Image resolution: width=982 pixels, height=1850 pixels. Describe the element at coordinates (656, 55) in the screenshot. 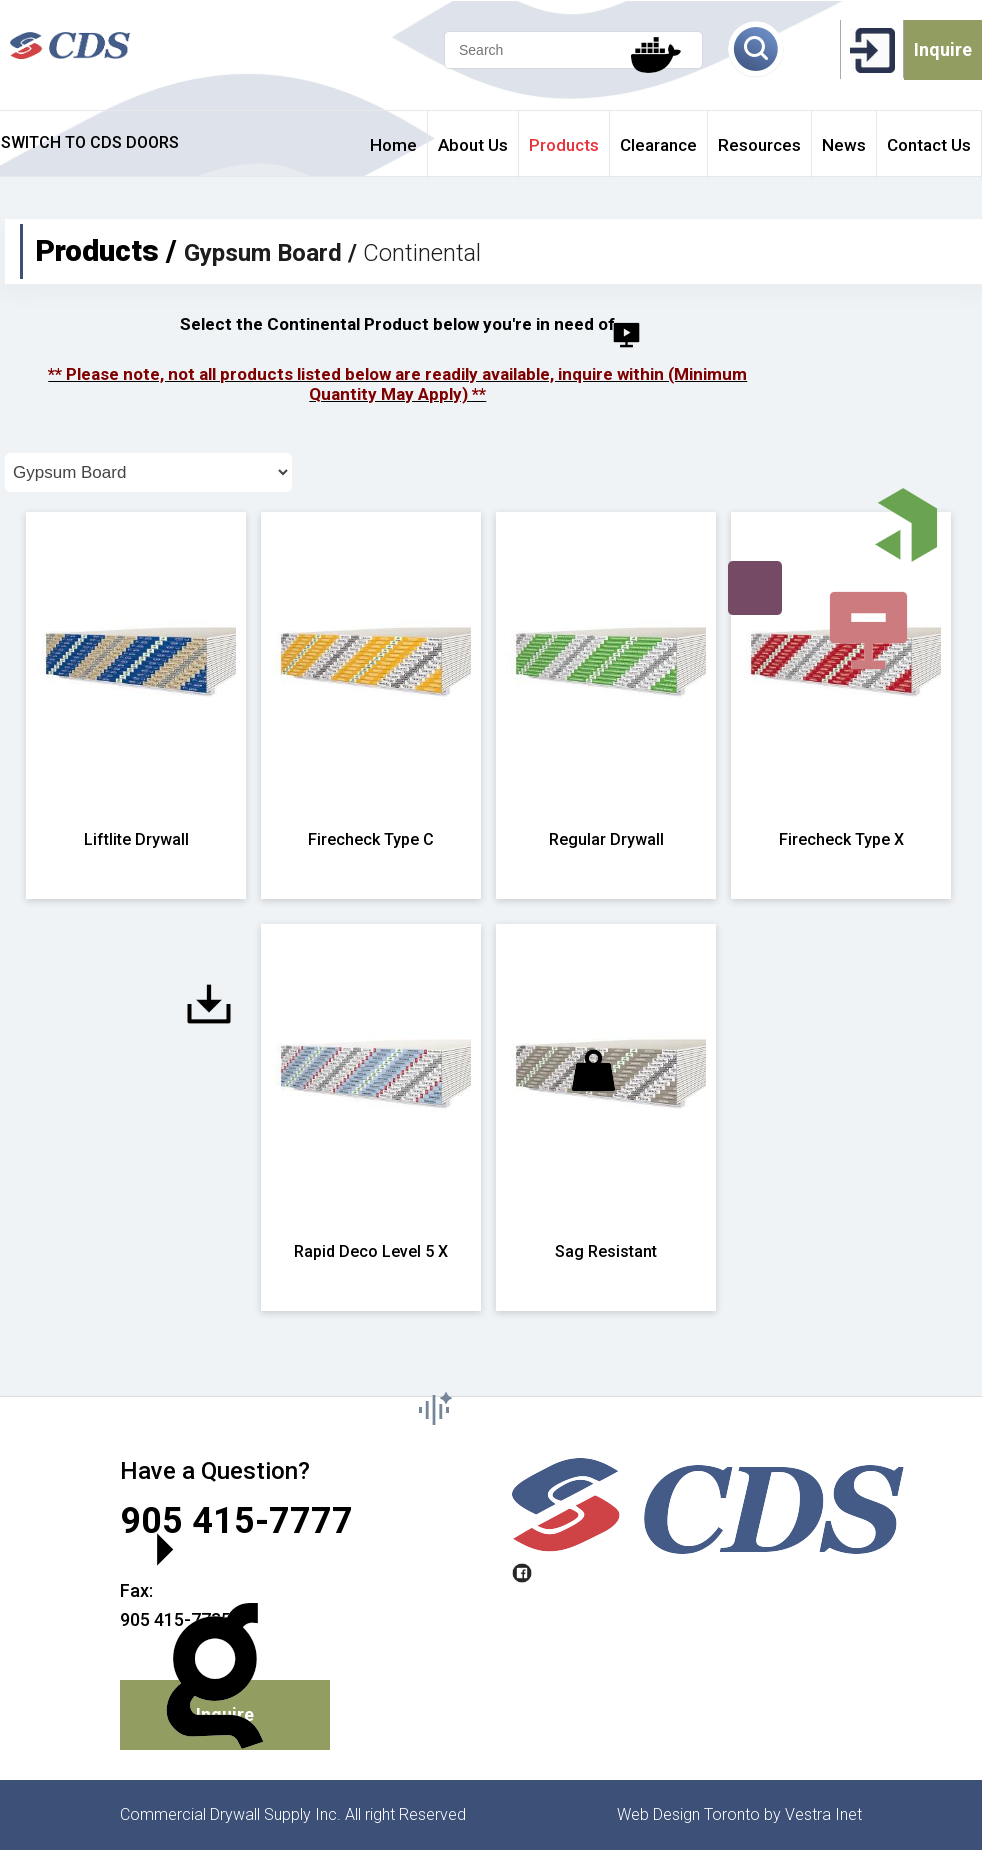

I see `open Docker container management` at that location.